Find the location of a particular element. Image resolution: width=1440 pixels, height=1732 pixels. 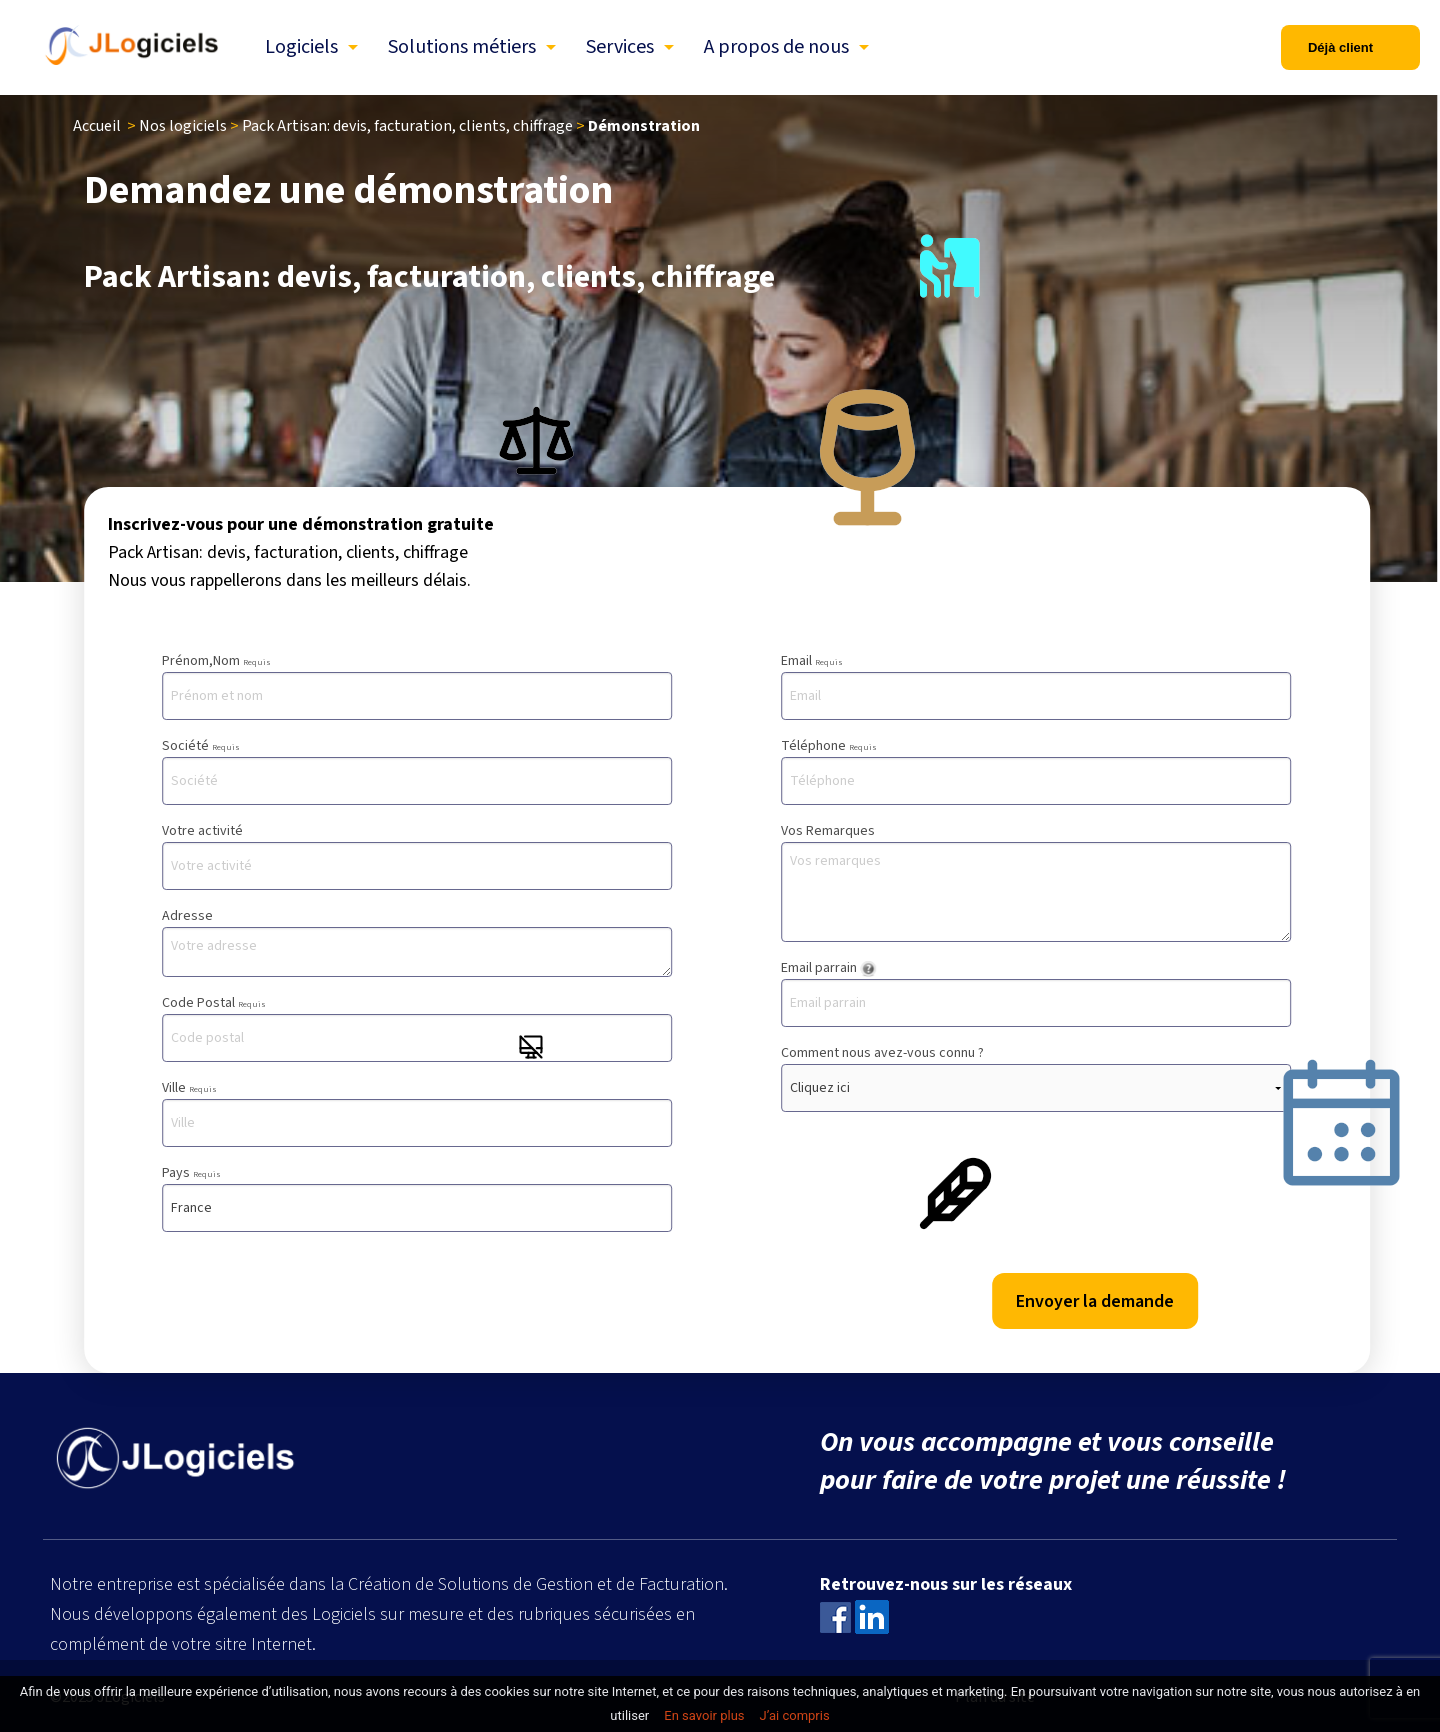

access voting or polling booth is located at coordinates (948, 266).